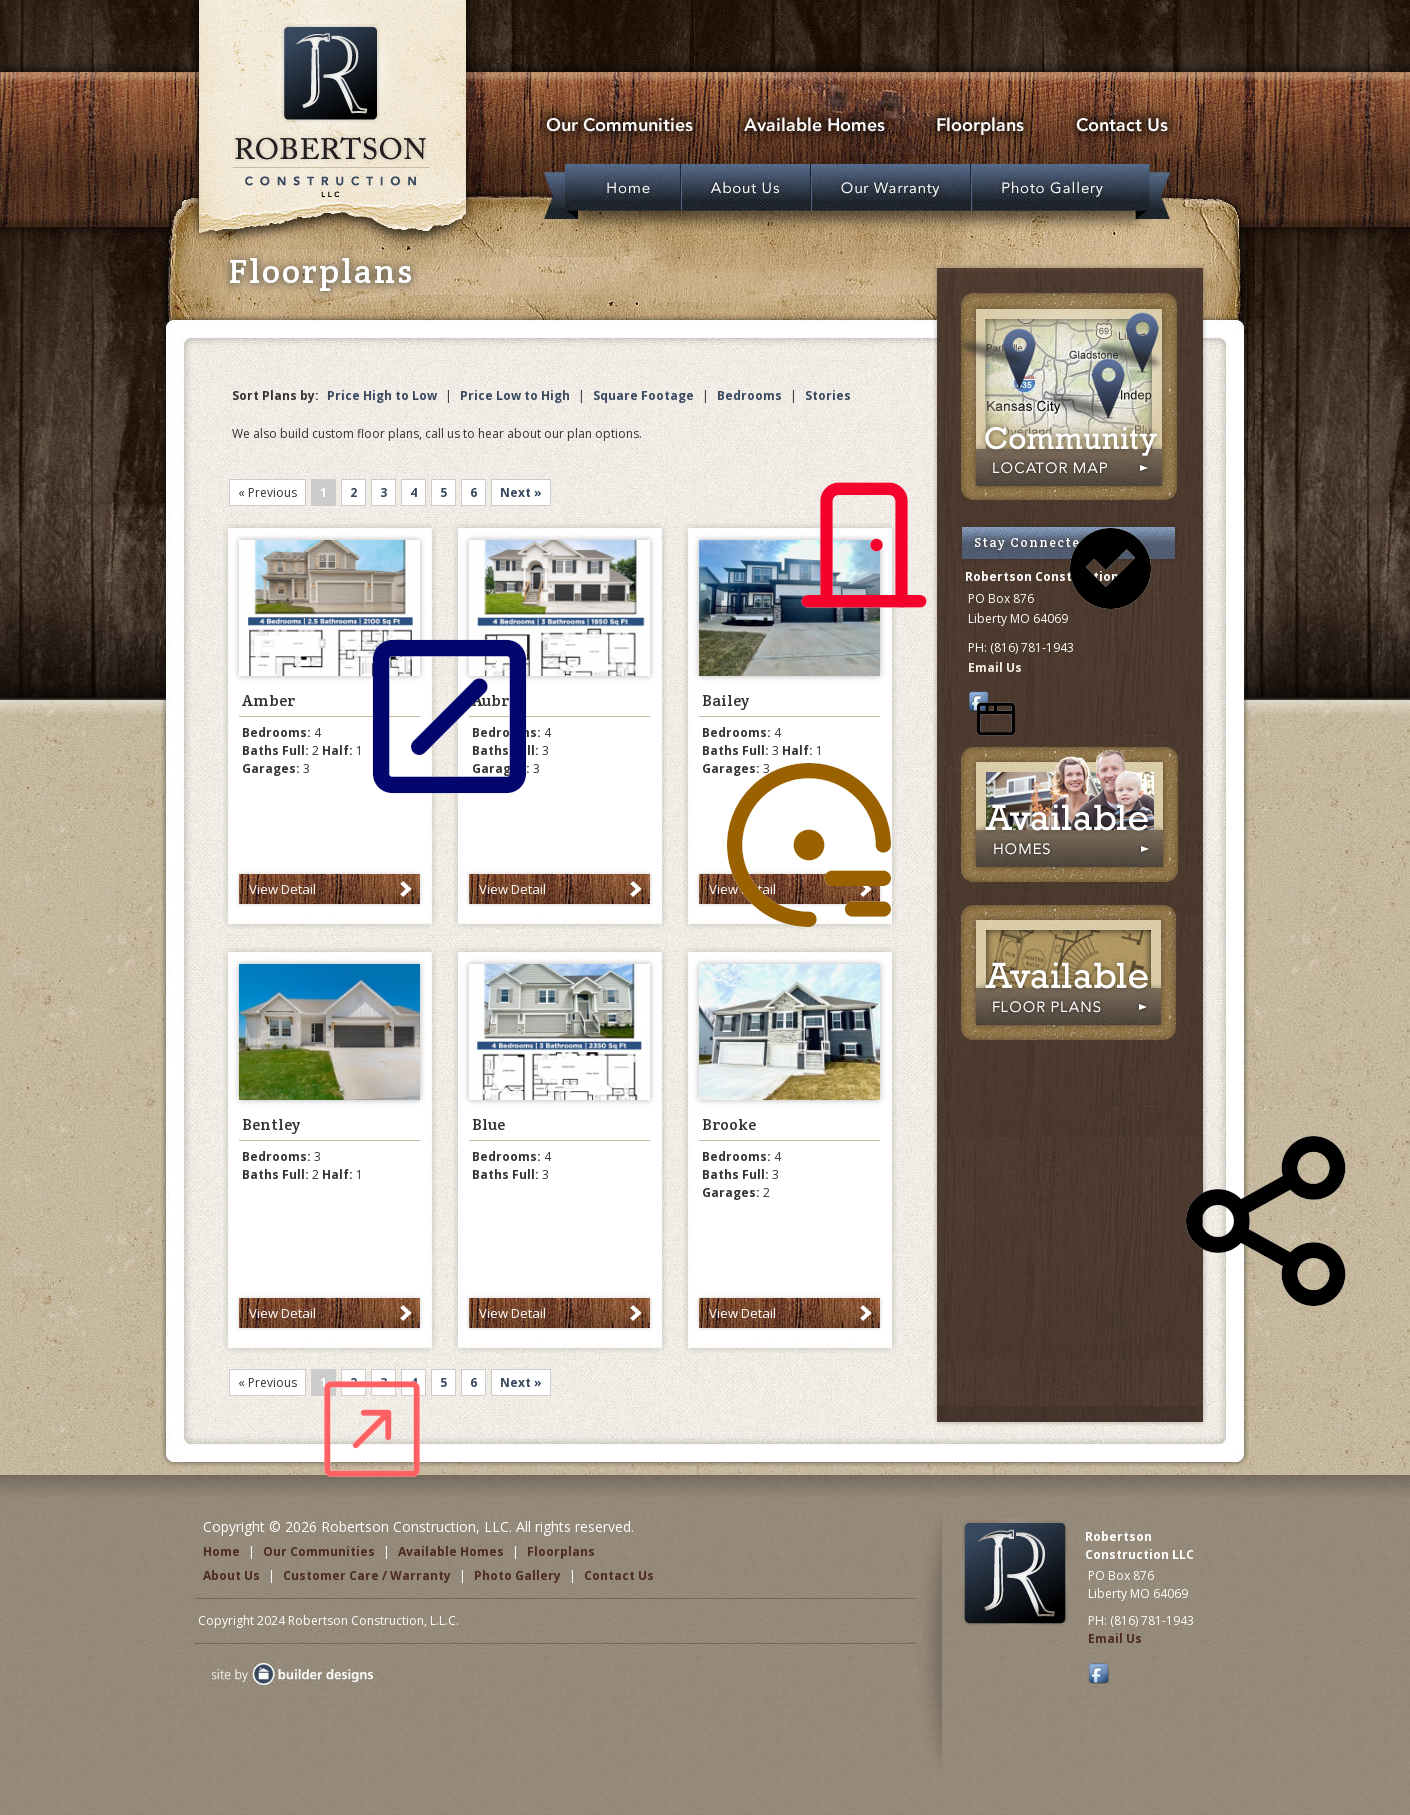 This screenshot has width=1410, height=1815. What do you see at coordinates (1271, 1221) in the screenshot?
I see `share content to other apps or platforms` at bounding box center [1271, 1221].